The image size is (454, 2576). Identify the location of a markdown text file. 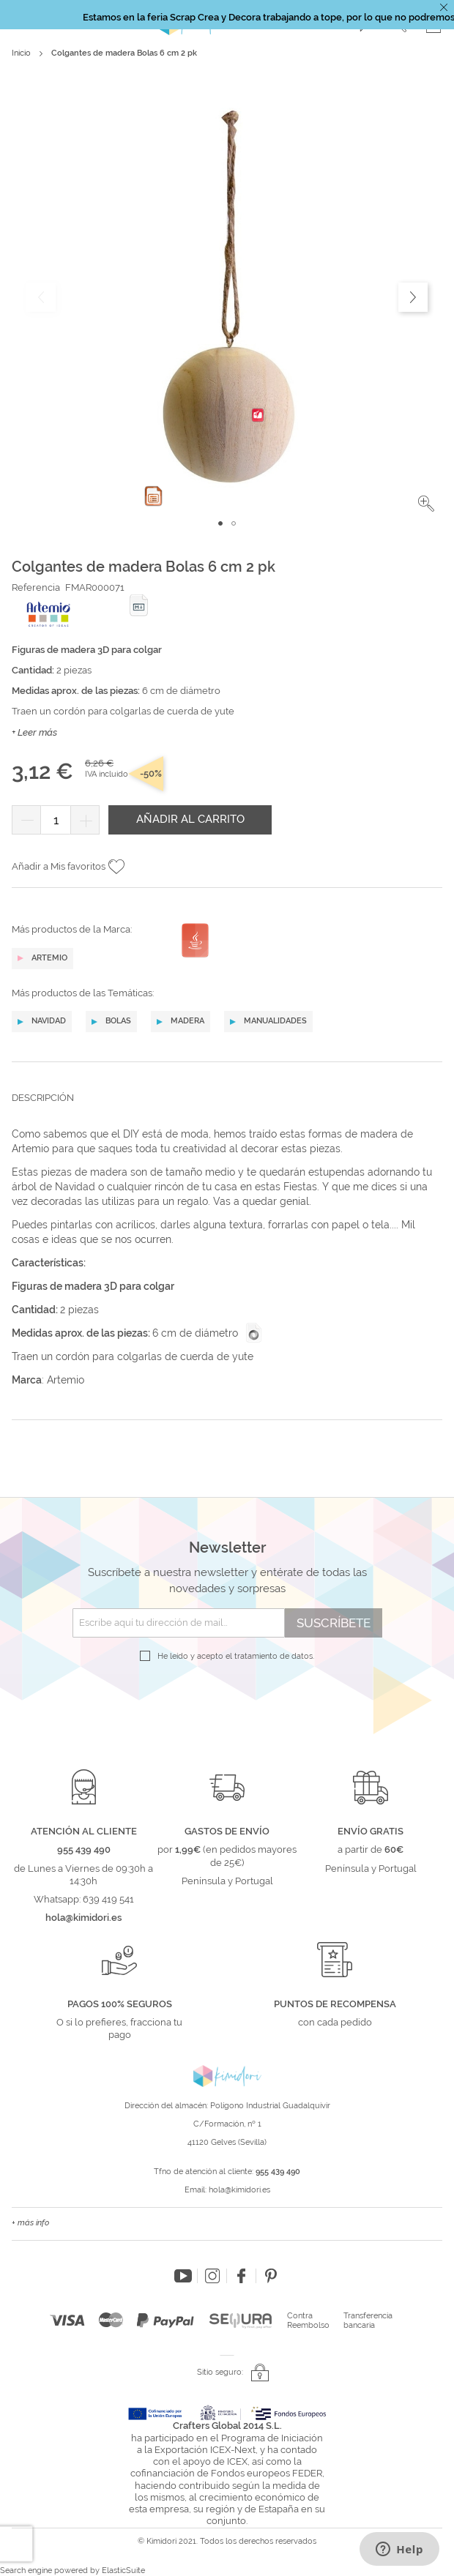
(138, 605).